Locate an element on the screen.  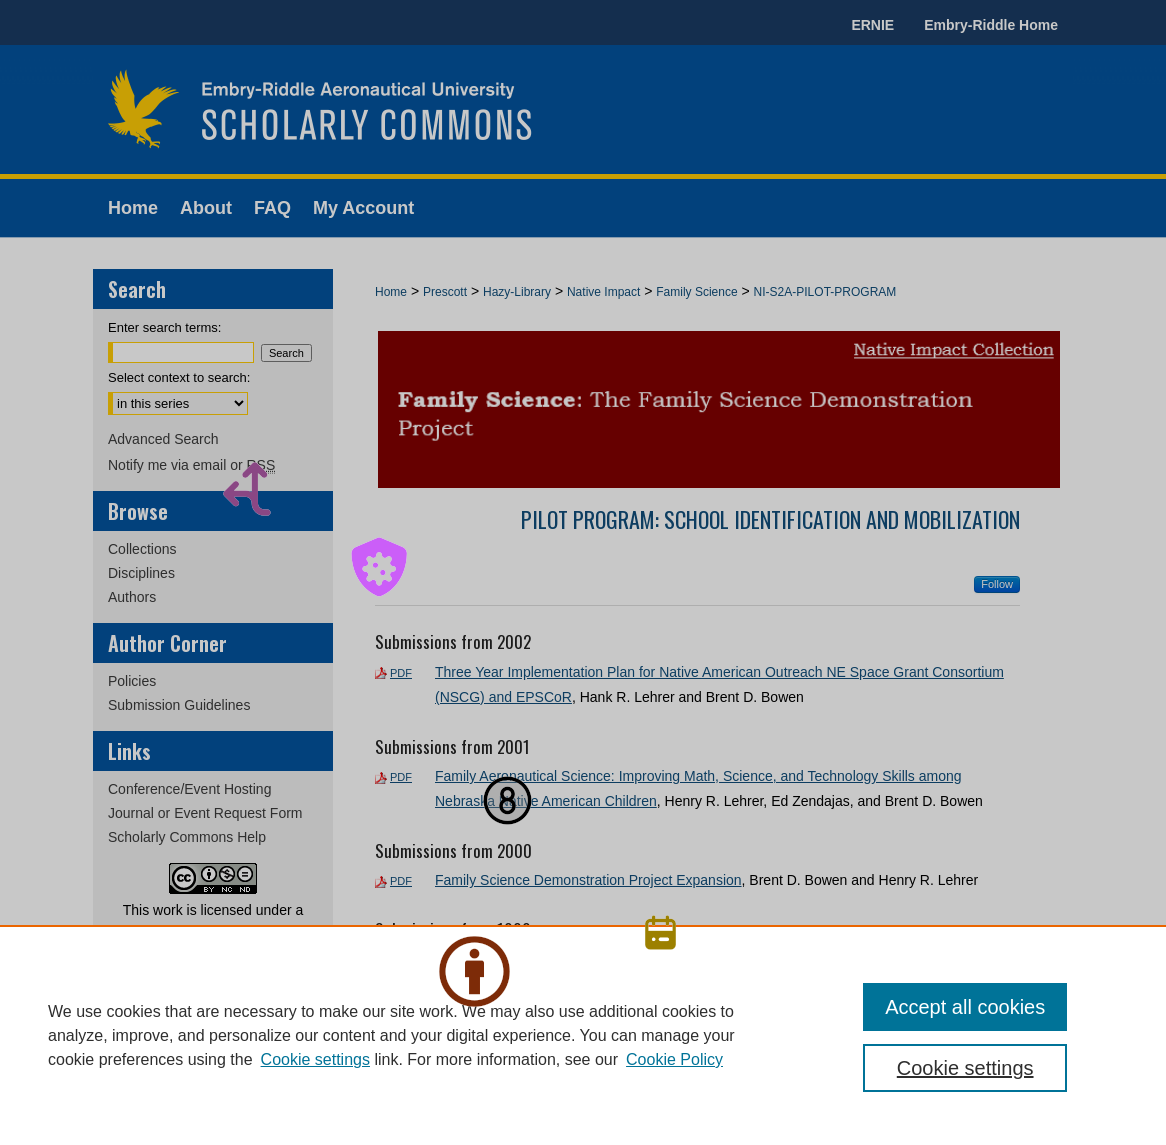
virus protection or antivirus security status is located at coordinates (381, 567).